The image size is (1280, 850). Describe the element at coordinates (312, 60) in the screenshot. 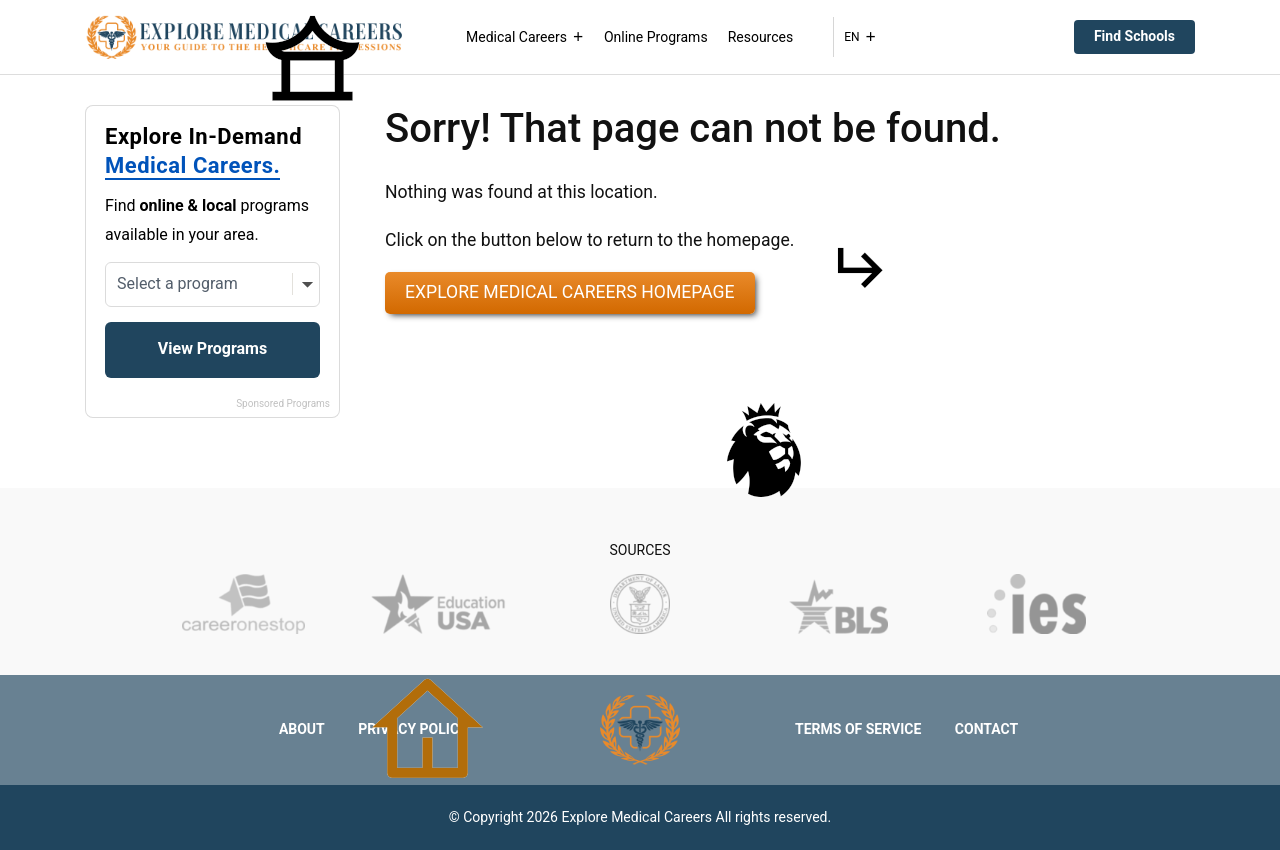

I see `view historical or cultural landmarks` at that location.